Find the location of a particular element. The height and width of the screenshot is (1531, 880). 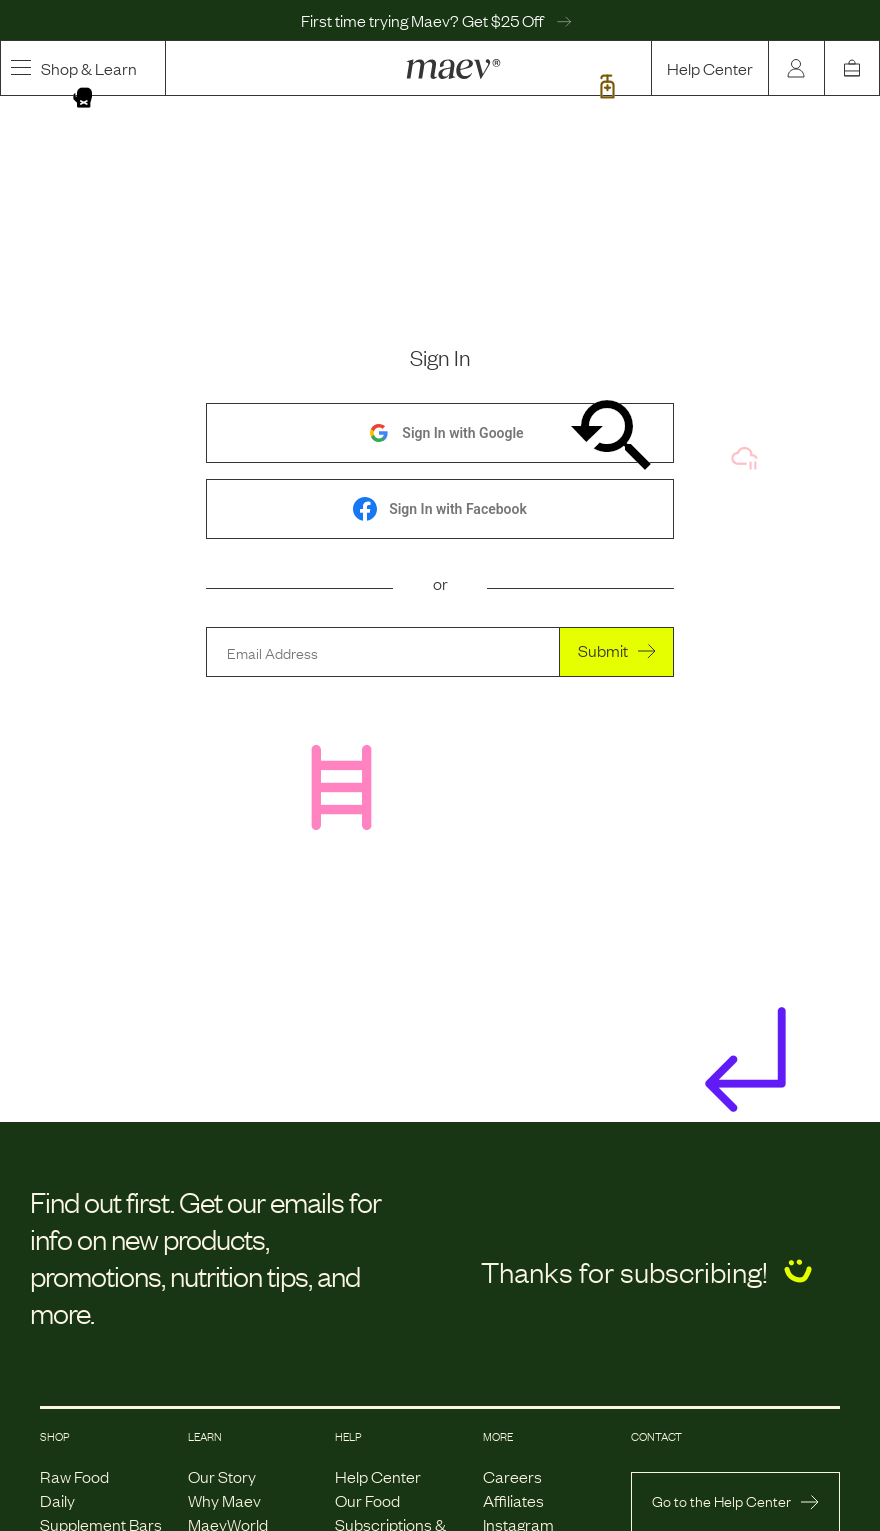

access boxing or combat sports content is located at coordinates (83, 98).